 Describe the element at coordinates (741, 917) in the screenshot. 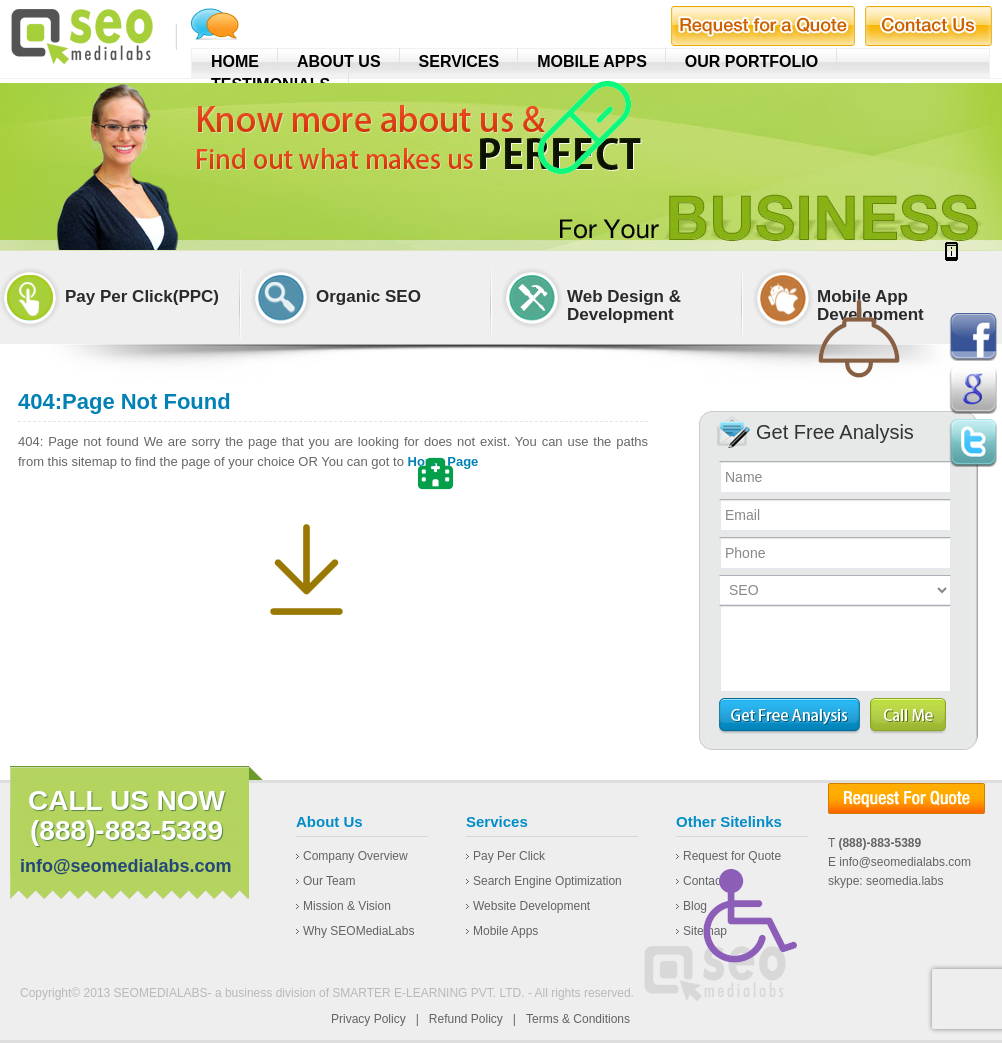

I see `indicates wheelchair accessible facility or entrance` at that location.